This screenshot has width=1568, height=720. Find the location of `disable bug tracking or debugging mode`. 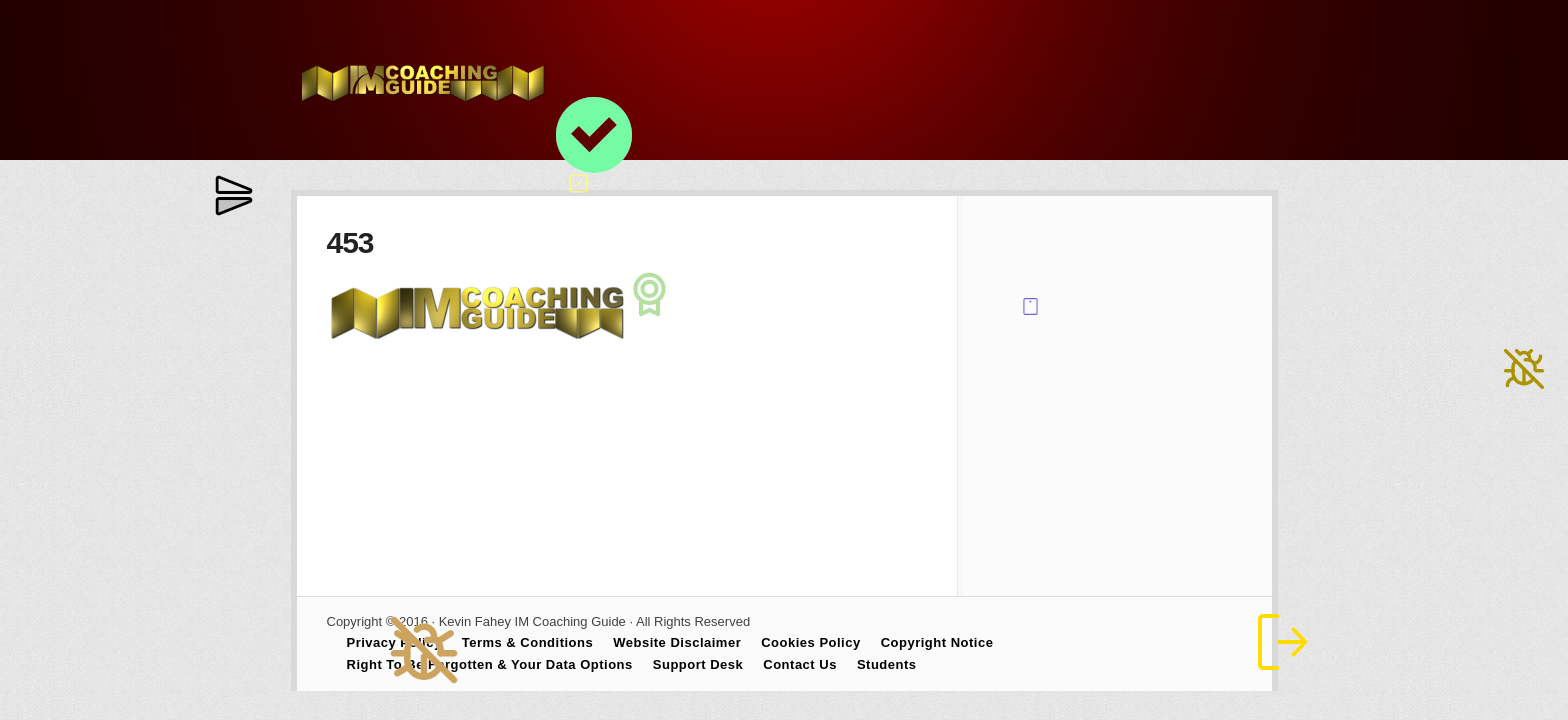

disable bug tracking or debugging mode is located at coordinates (424, 650).